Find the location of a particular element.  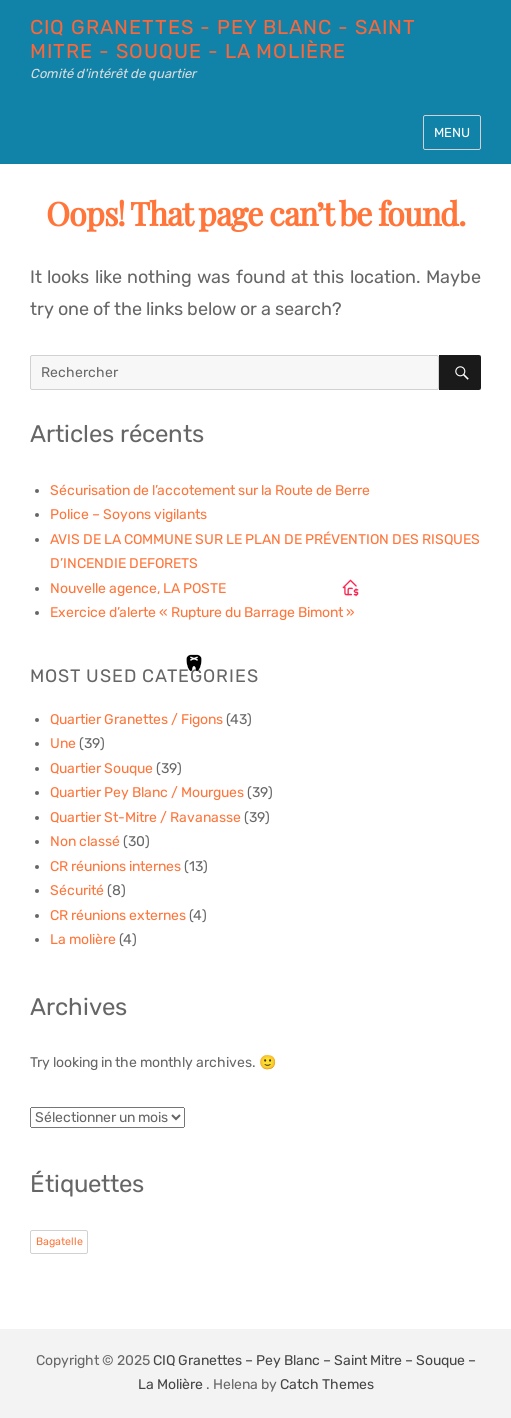

access dental health information is located at coordinates (194, 663).